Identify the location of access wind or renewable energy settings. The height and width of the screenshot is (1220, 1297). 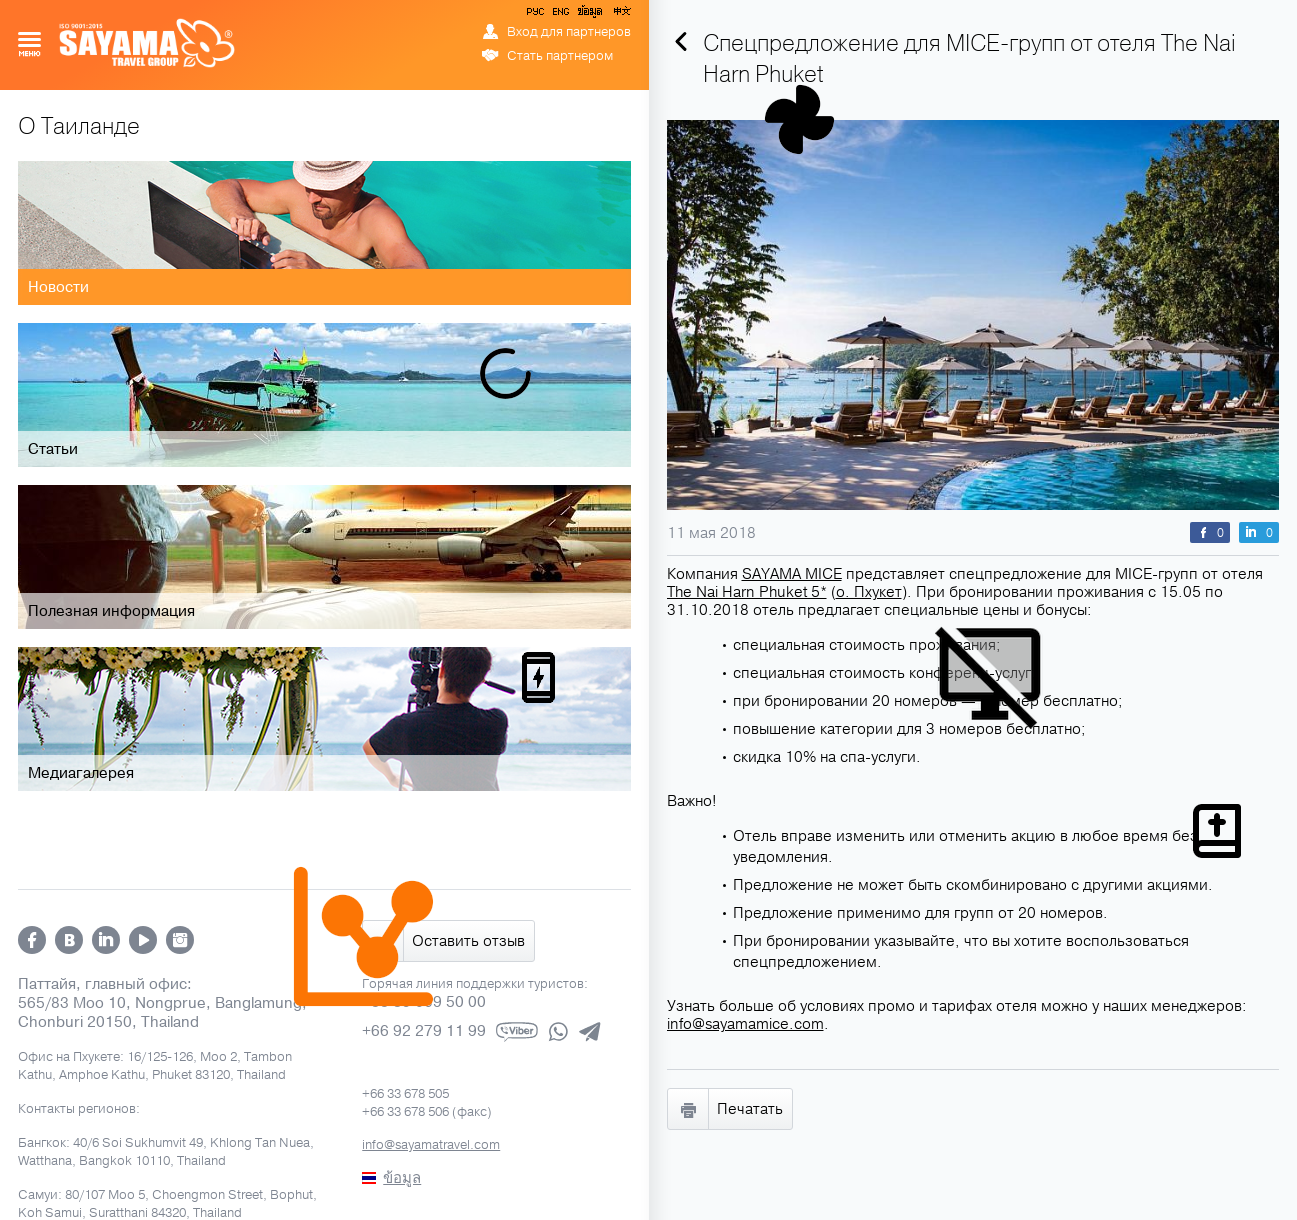
(799, 119).